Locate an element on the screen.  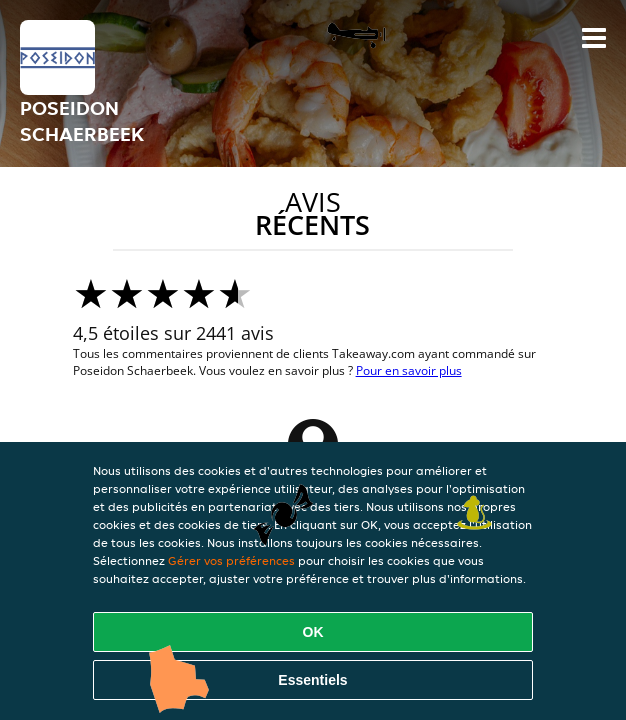
select mouse character or pet in game is located at coordinates (474, 512).